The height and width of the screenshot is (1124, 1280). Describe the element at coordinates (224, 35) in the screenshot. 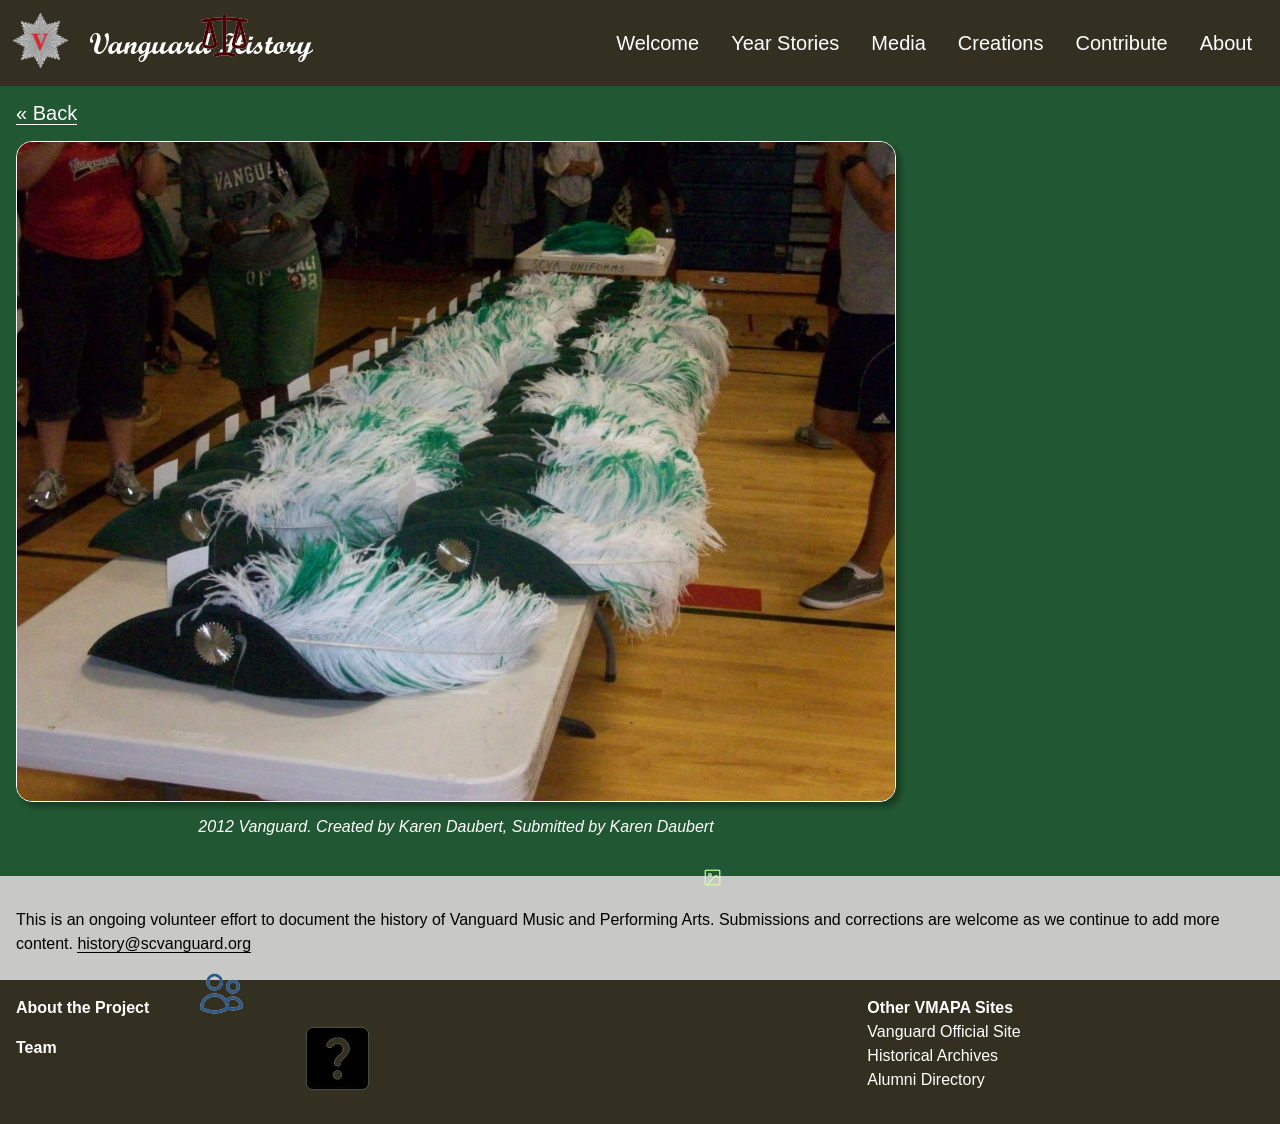

I see `access legal or terms of service information` at that location.